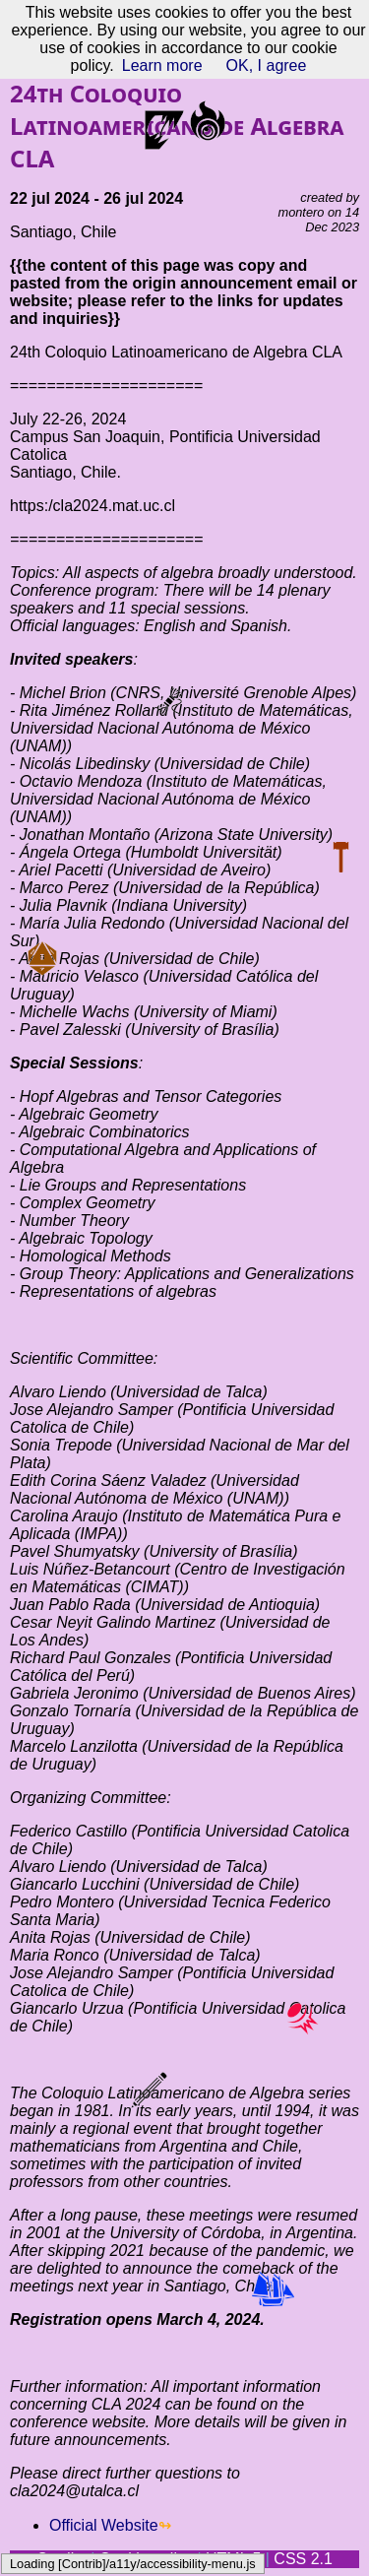  I want to click on protect or defend eggs in a game, so click(302, 2019).